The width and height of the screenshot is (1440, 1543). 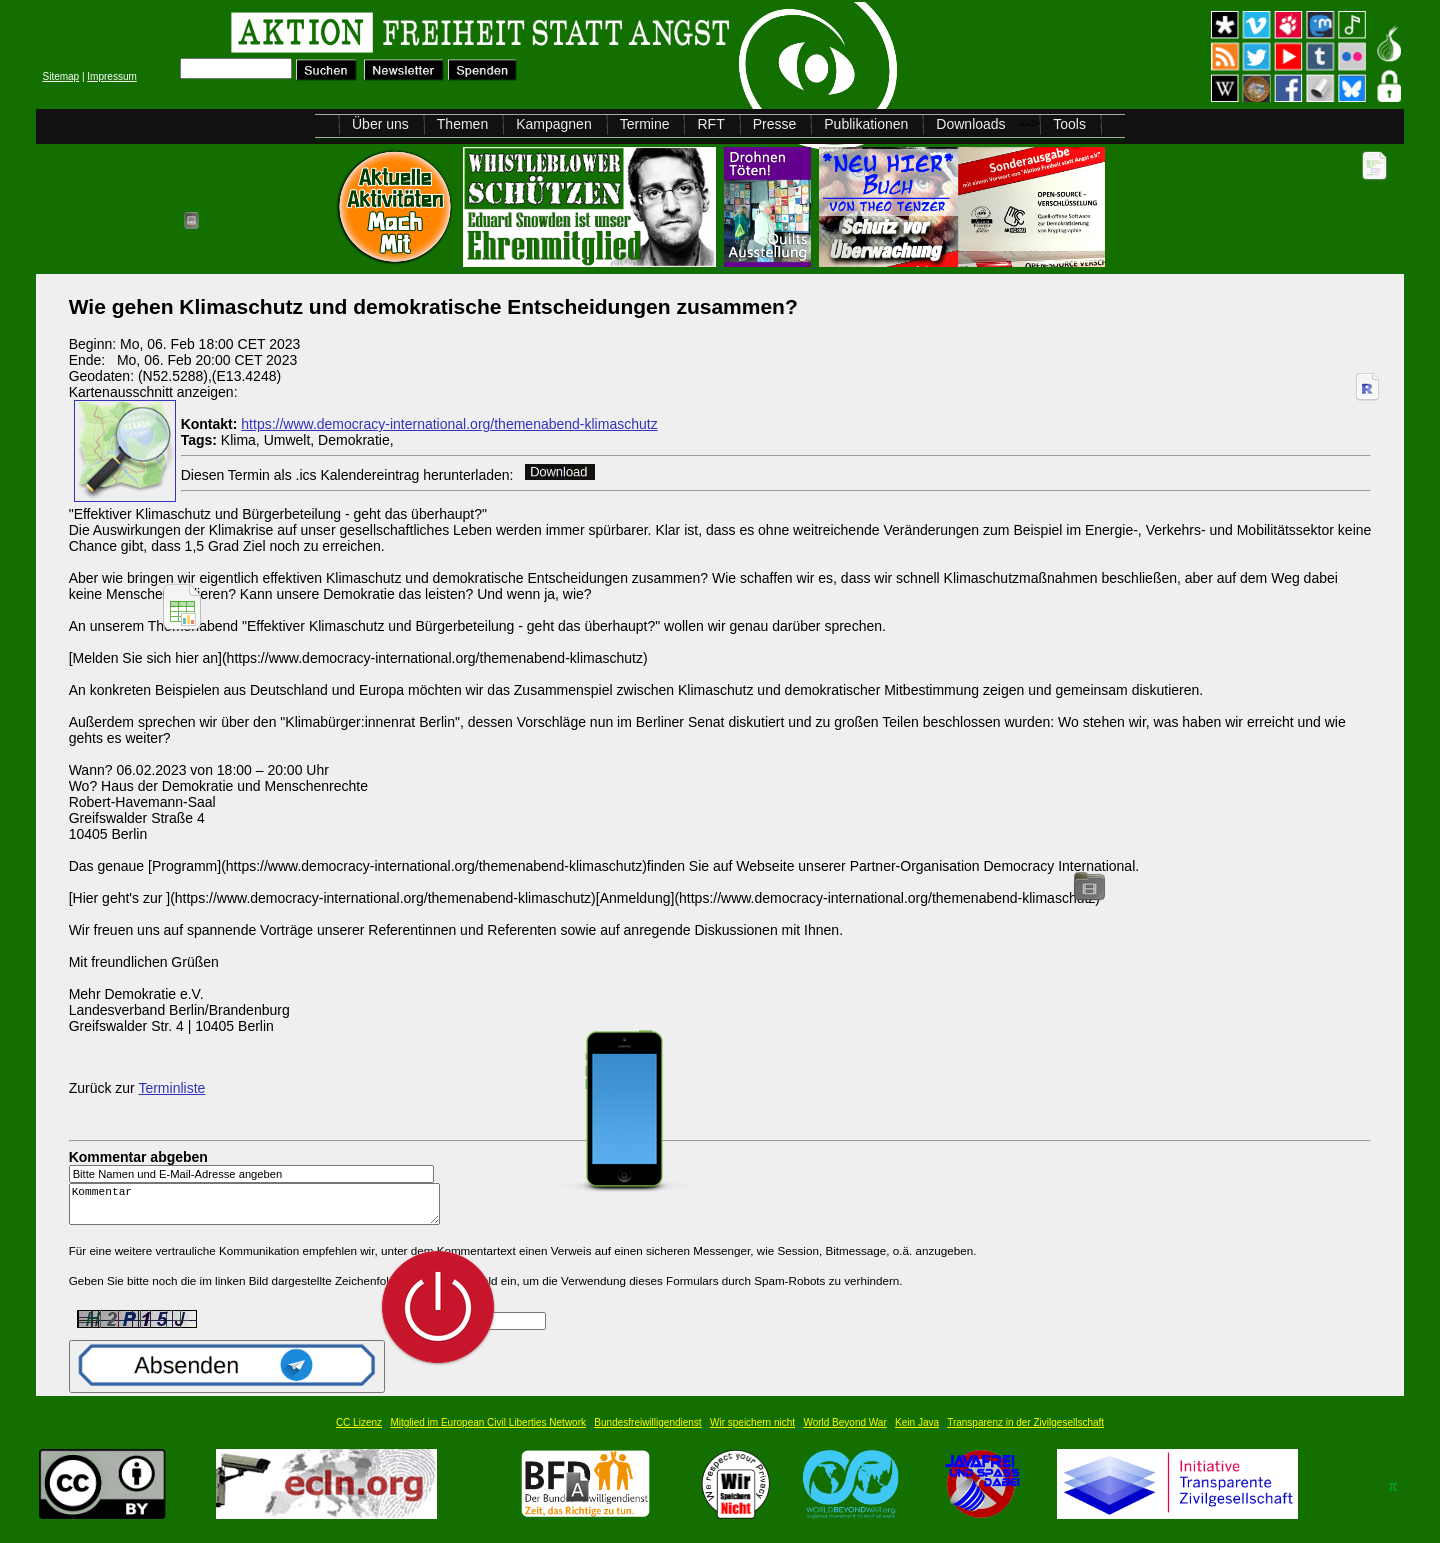 What do you see at coordinates (577, 1487) in the screenshot?
I see `a generic font file` at bounding box center [577, 1487].